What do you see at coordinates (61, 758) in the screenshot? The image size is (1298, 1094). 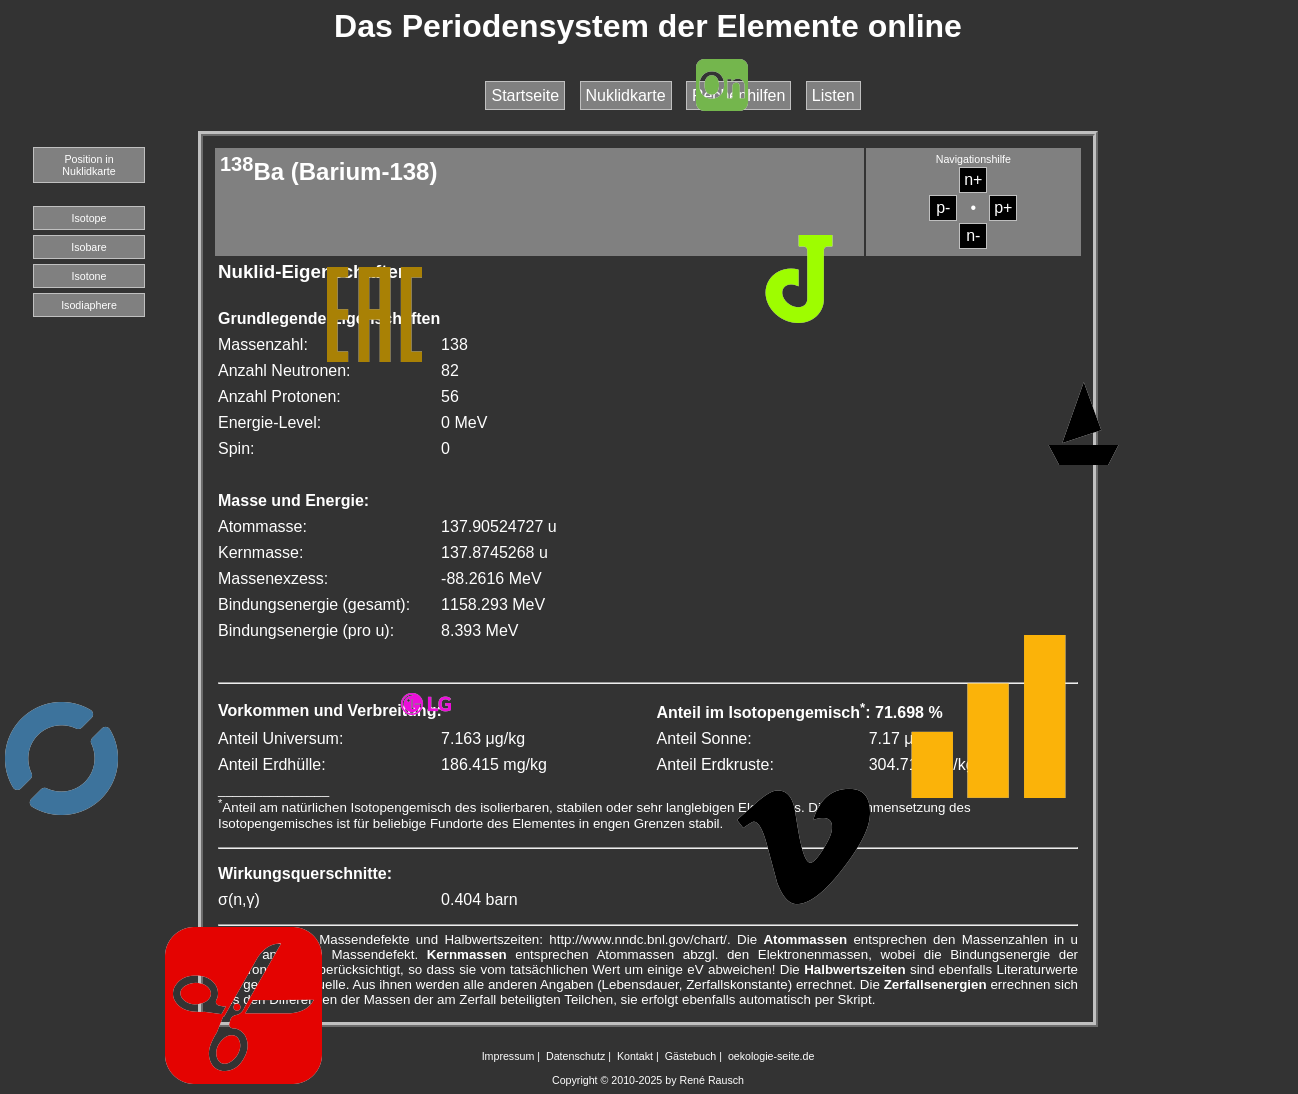 I see `open rustdesk remote desktop application` at bounding box center [61, 758].